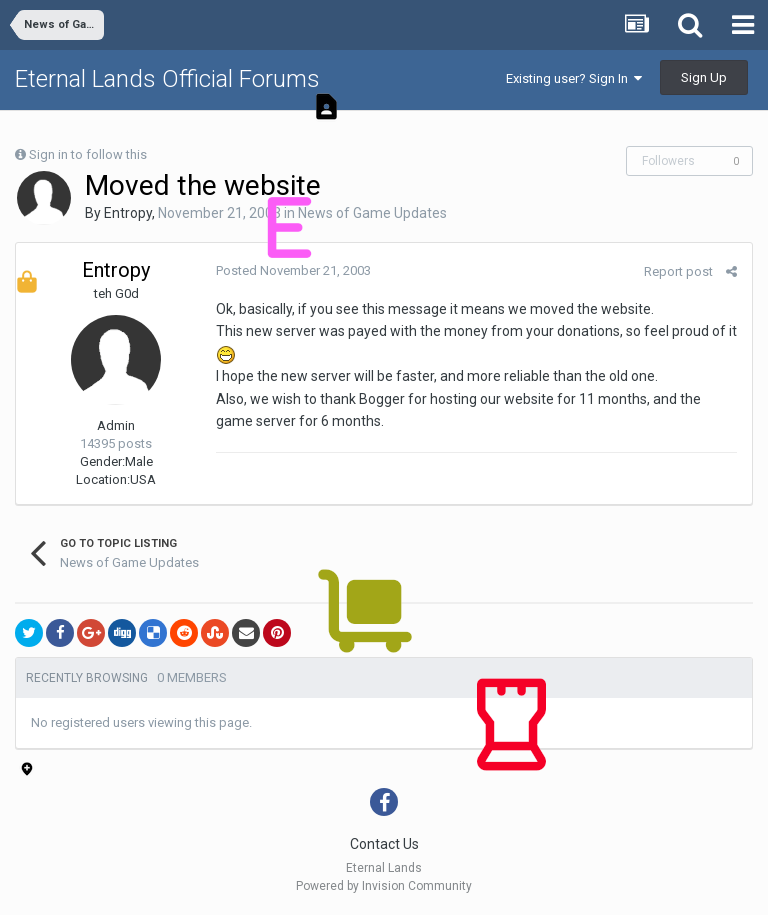 The height and width of the screenshot is (915, 768). I want to click on chess game or strategy-related feature, so click(511, 724).